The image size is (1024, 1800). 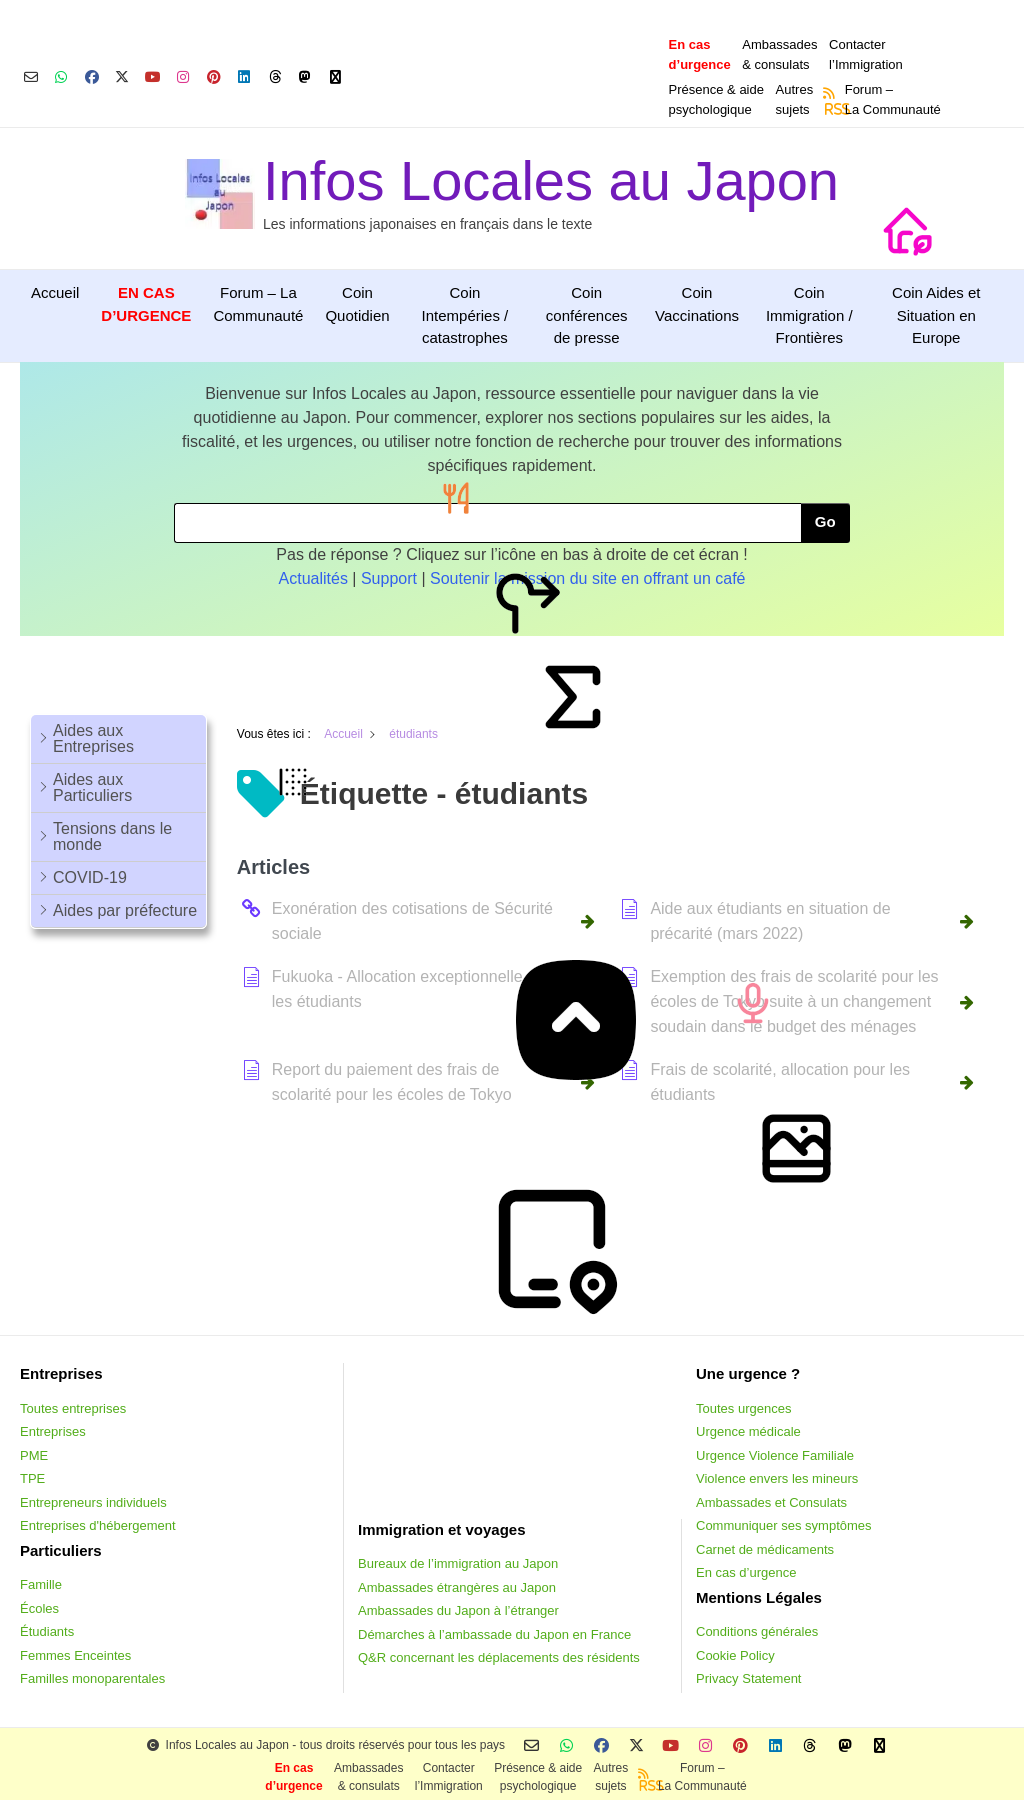 I want to click on calculate the sum of selected values, so click(x=573, y=697).